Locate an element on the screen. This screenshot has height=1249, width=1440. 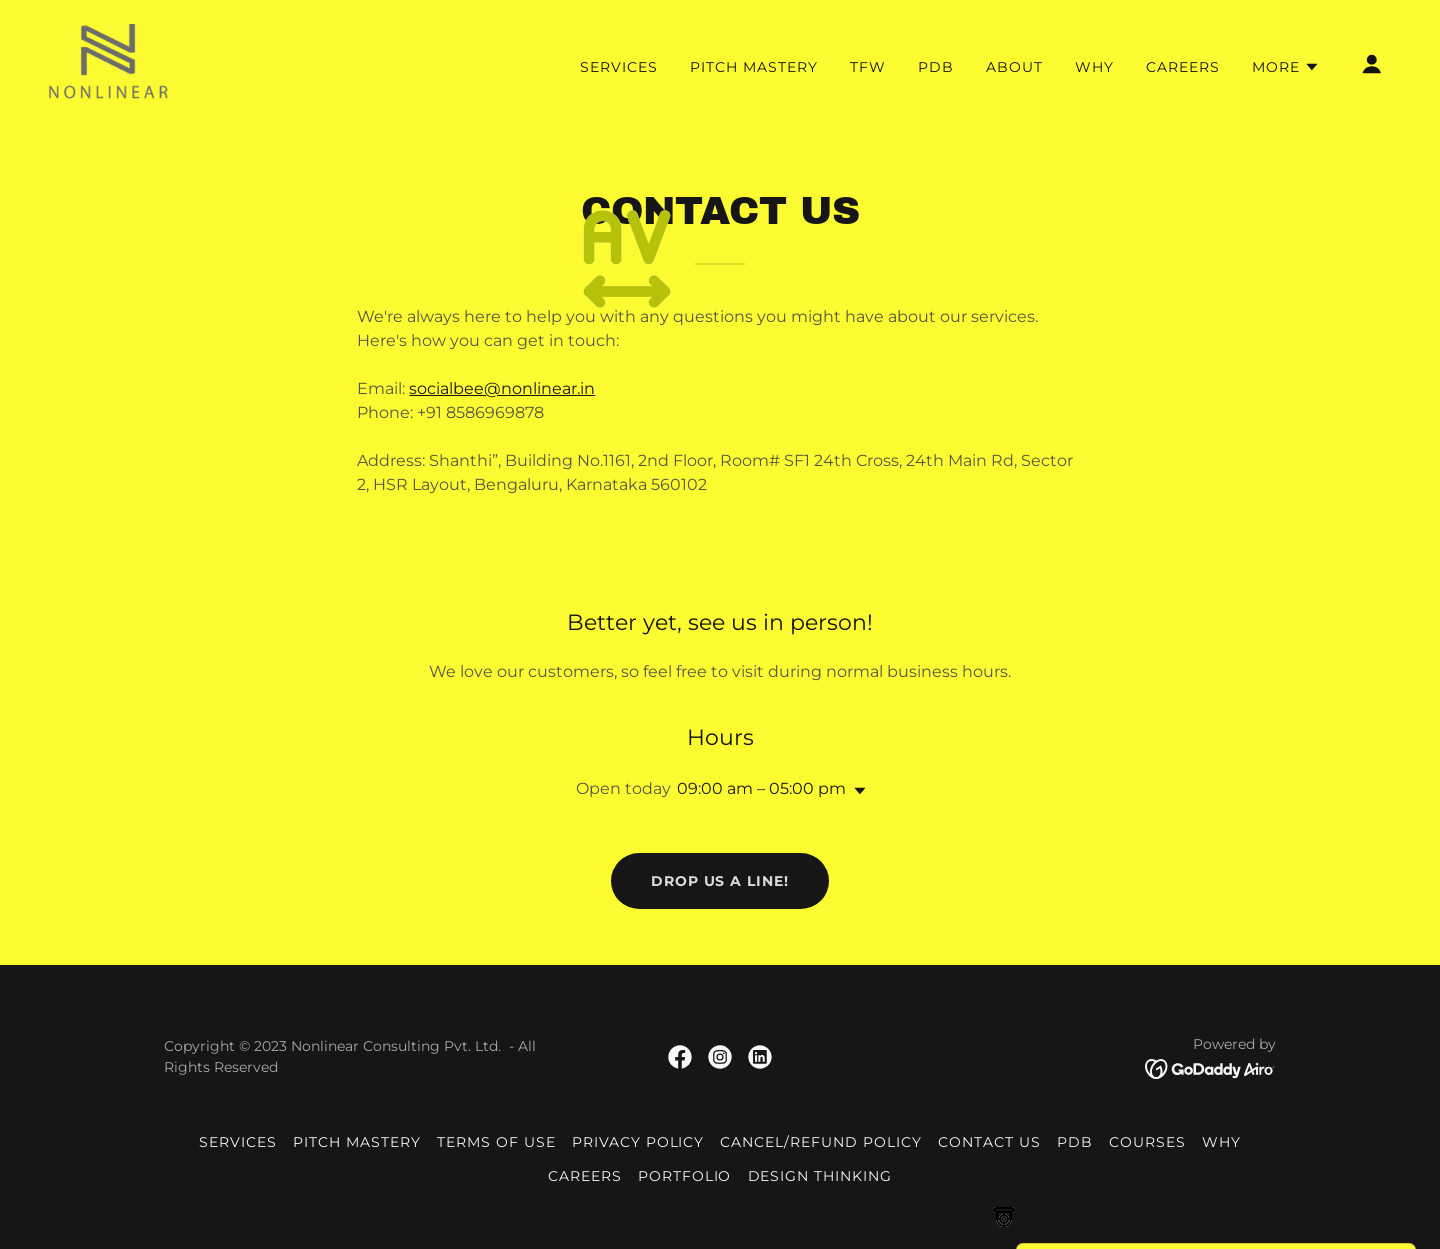
adjust letter spacing in text is located at coordinates (627, 259).